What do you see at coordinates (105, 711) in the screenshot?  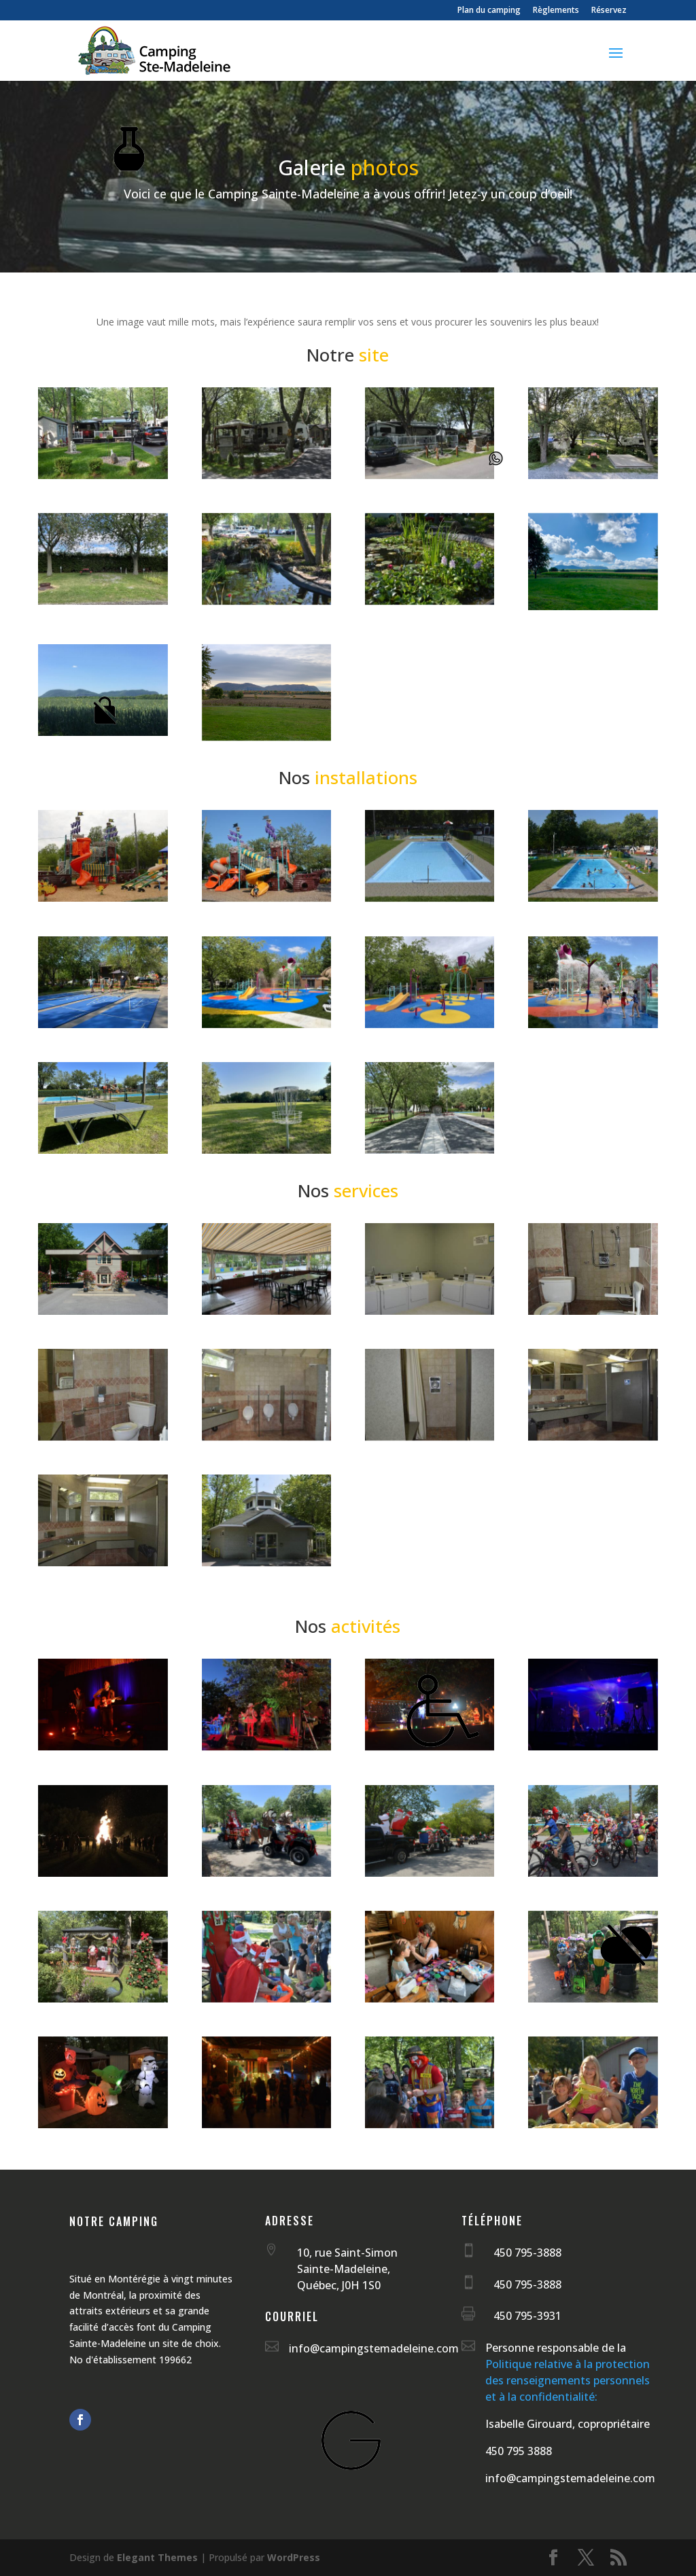 I see `indicates an unsecured or unencrypted connection` at bounding box center [105, 711].